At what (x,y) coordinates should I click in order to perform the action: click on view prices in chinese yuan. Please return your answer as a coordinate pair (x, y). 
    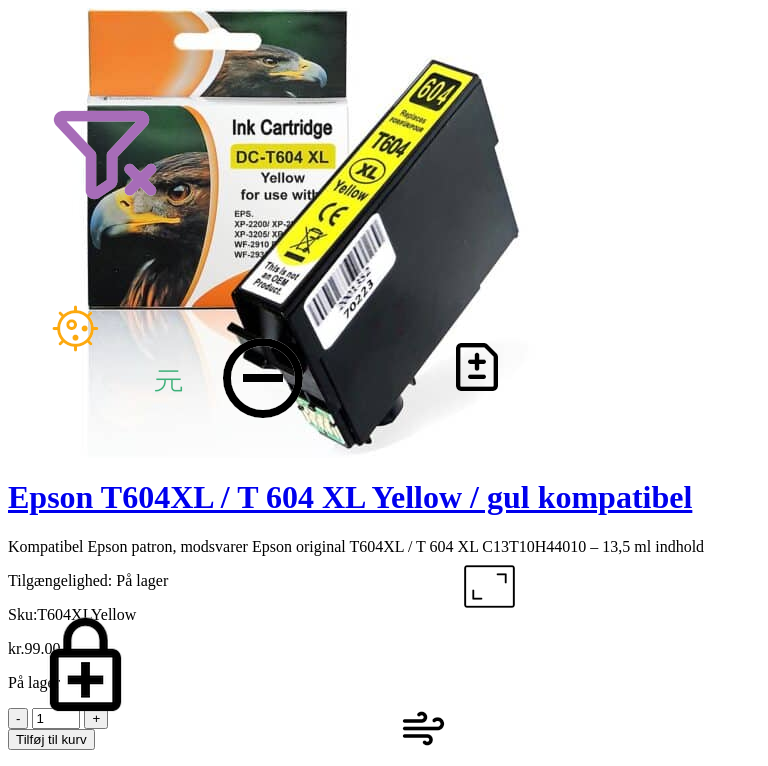
    Looking at the image, I should click on (168, 381).